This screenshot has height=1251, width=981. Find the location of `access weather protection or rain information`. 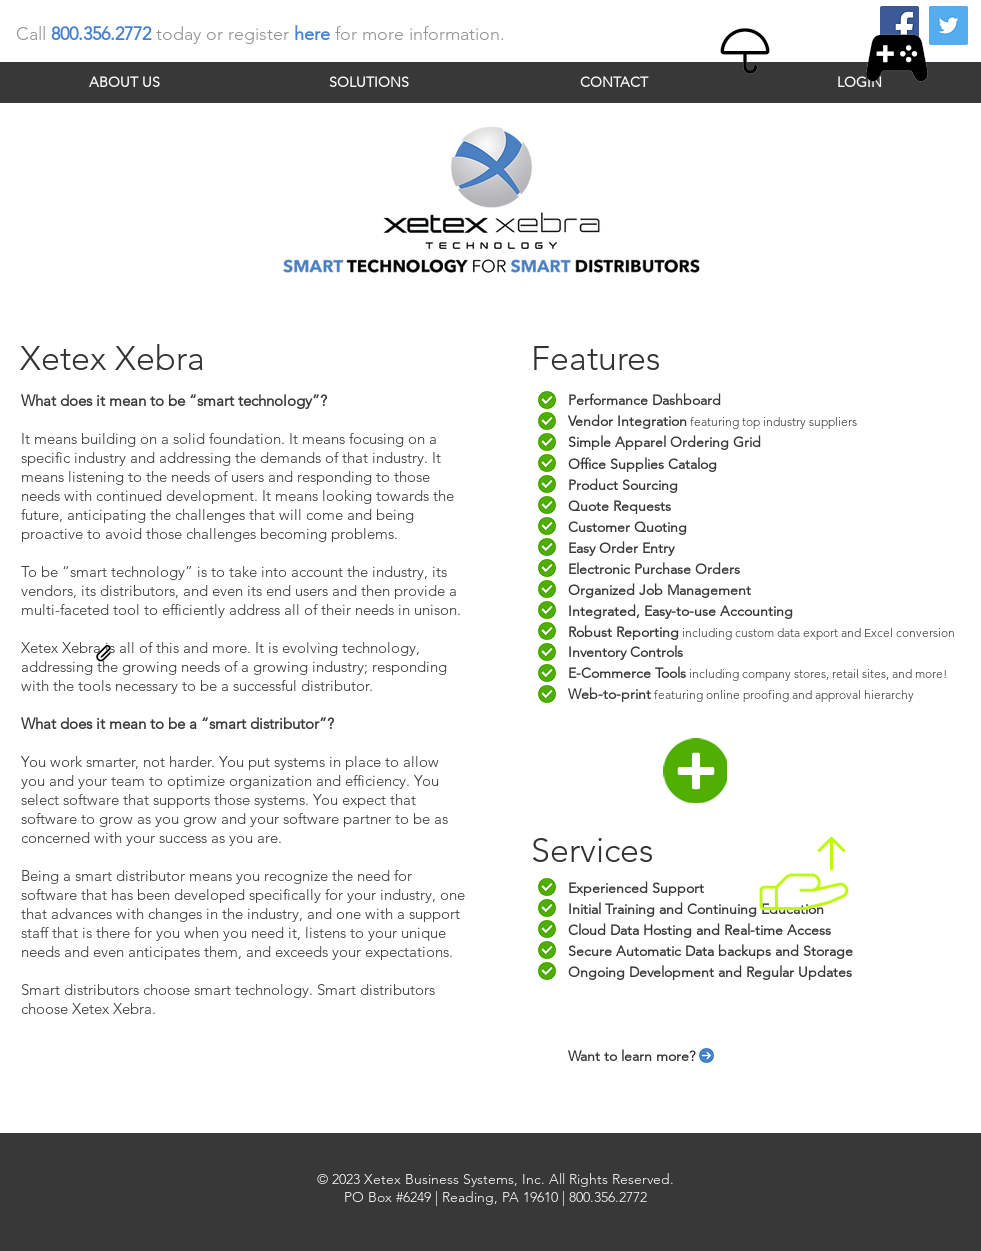

access weather protection or rain information is located at coordinates (745, 51).